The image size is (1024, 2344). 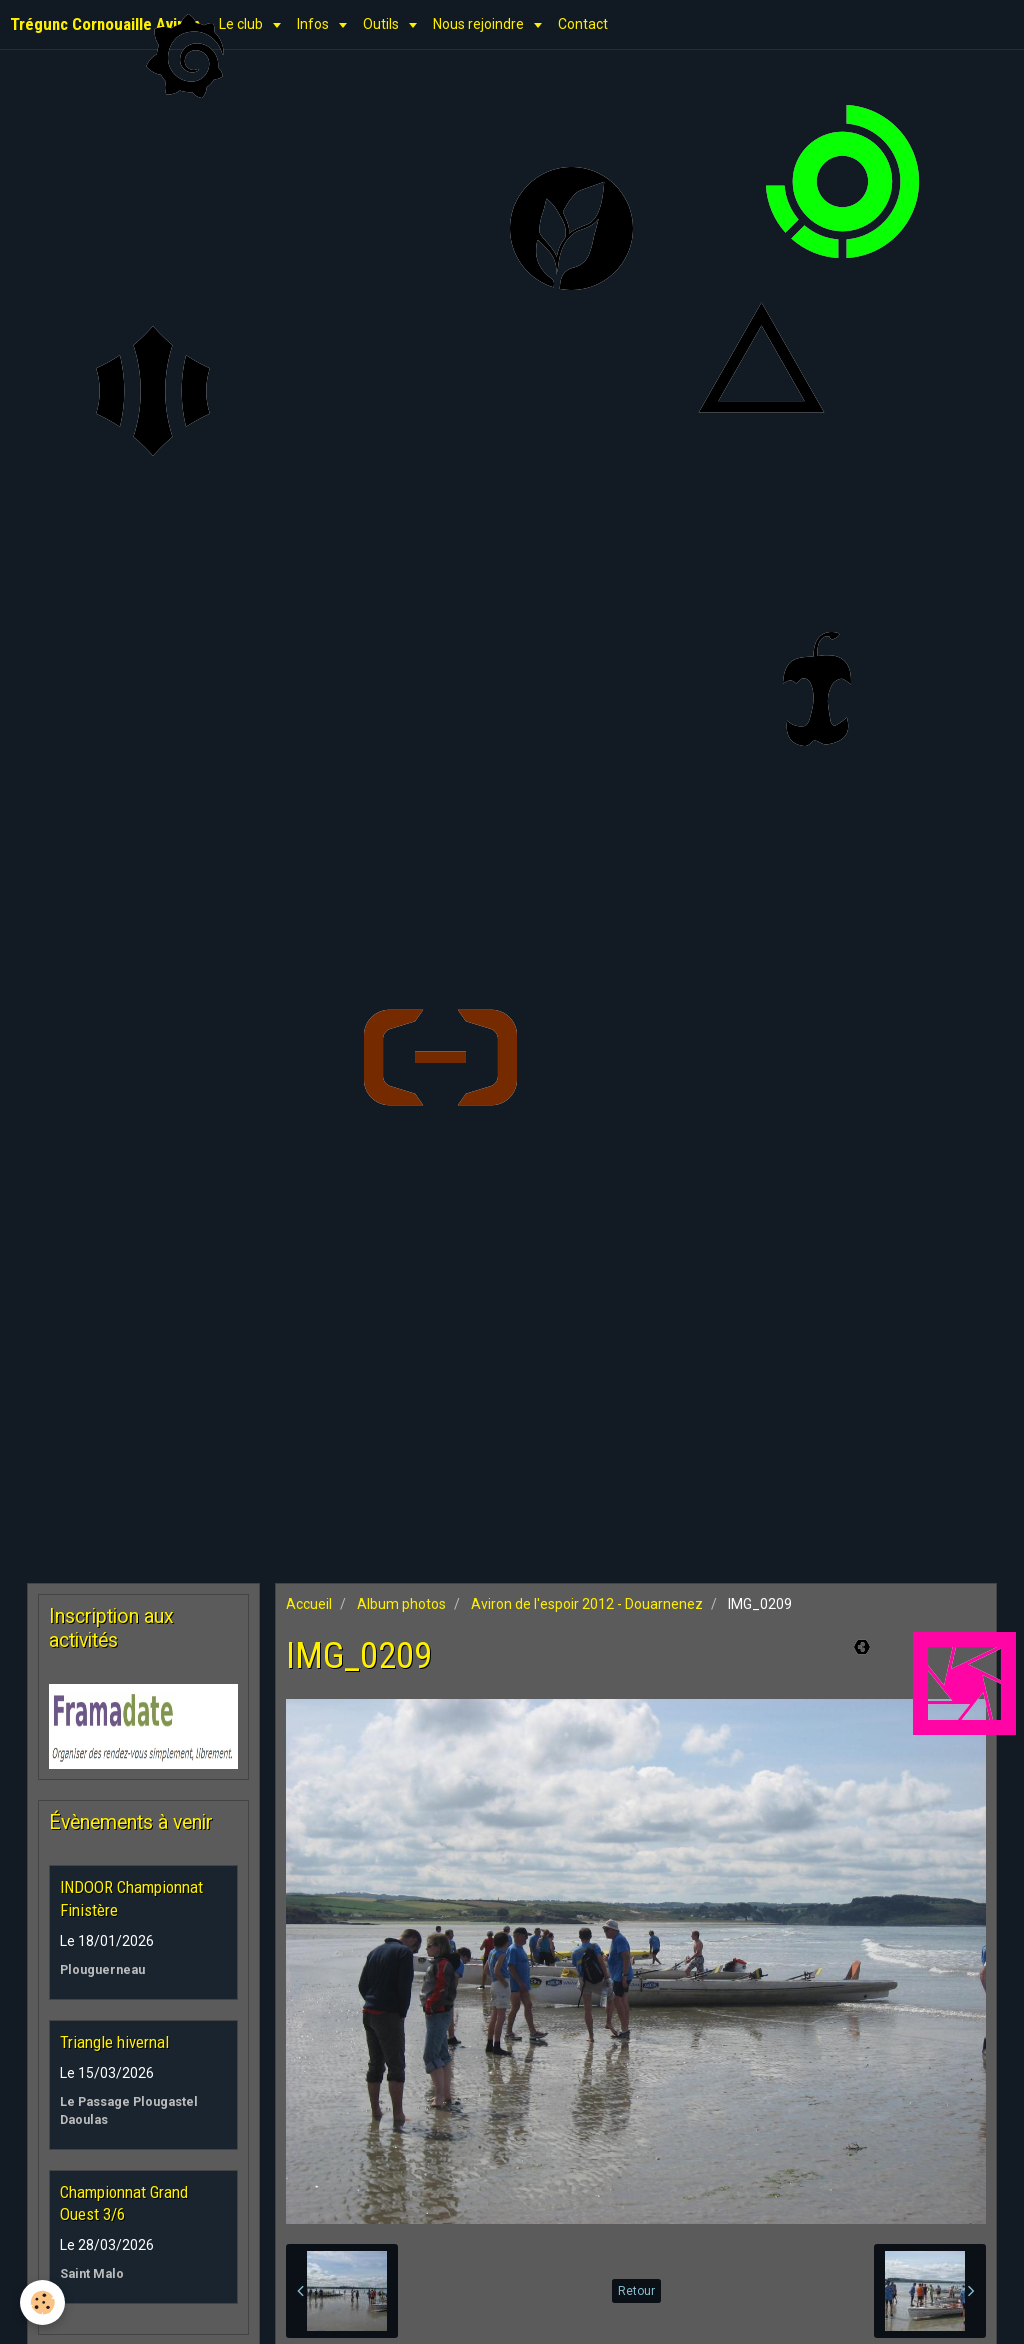 What do you see at coordinates (153, 391) in the screenshot?
I see `magic platform logo` at bounding box center [153, 391].